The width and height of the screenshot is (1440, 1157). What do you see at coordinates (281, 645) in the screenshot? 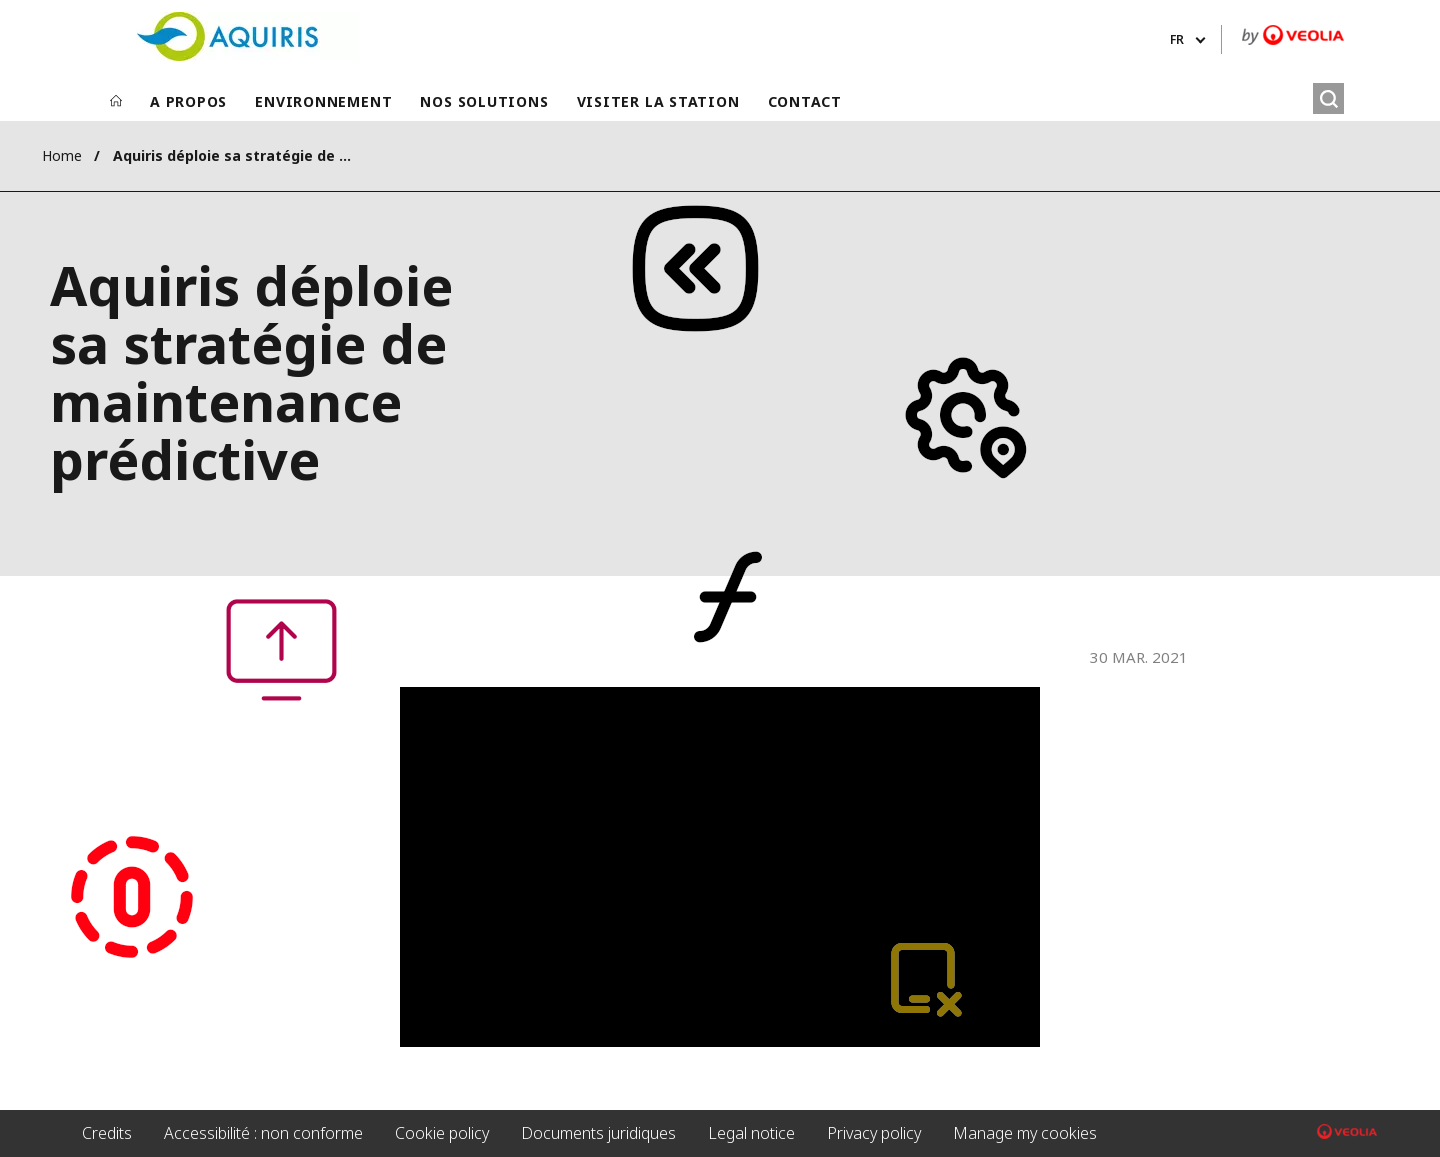
I see `upload content to display or monitor` at bounding box center [281, 645].